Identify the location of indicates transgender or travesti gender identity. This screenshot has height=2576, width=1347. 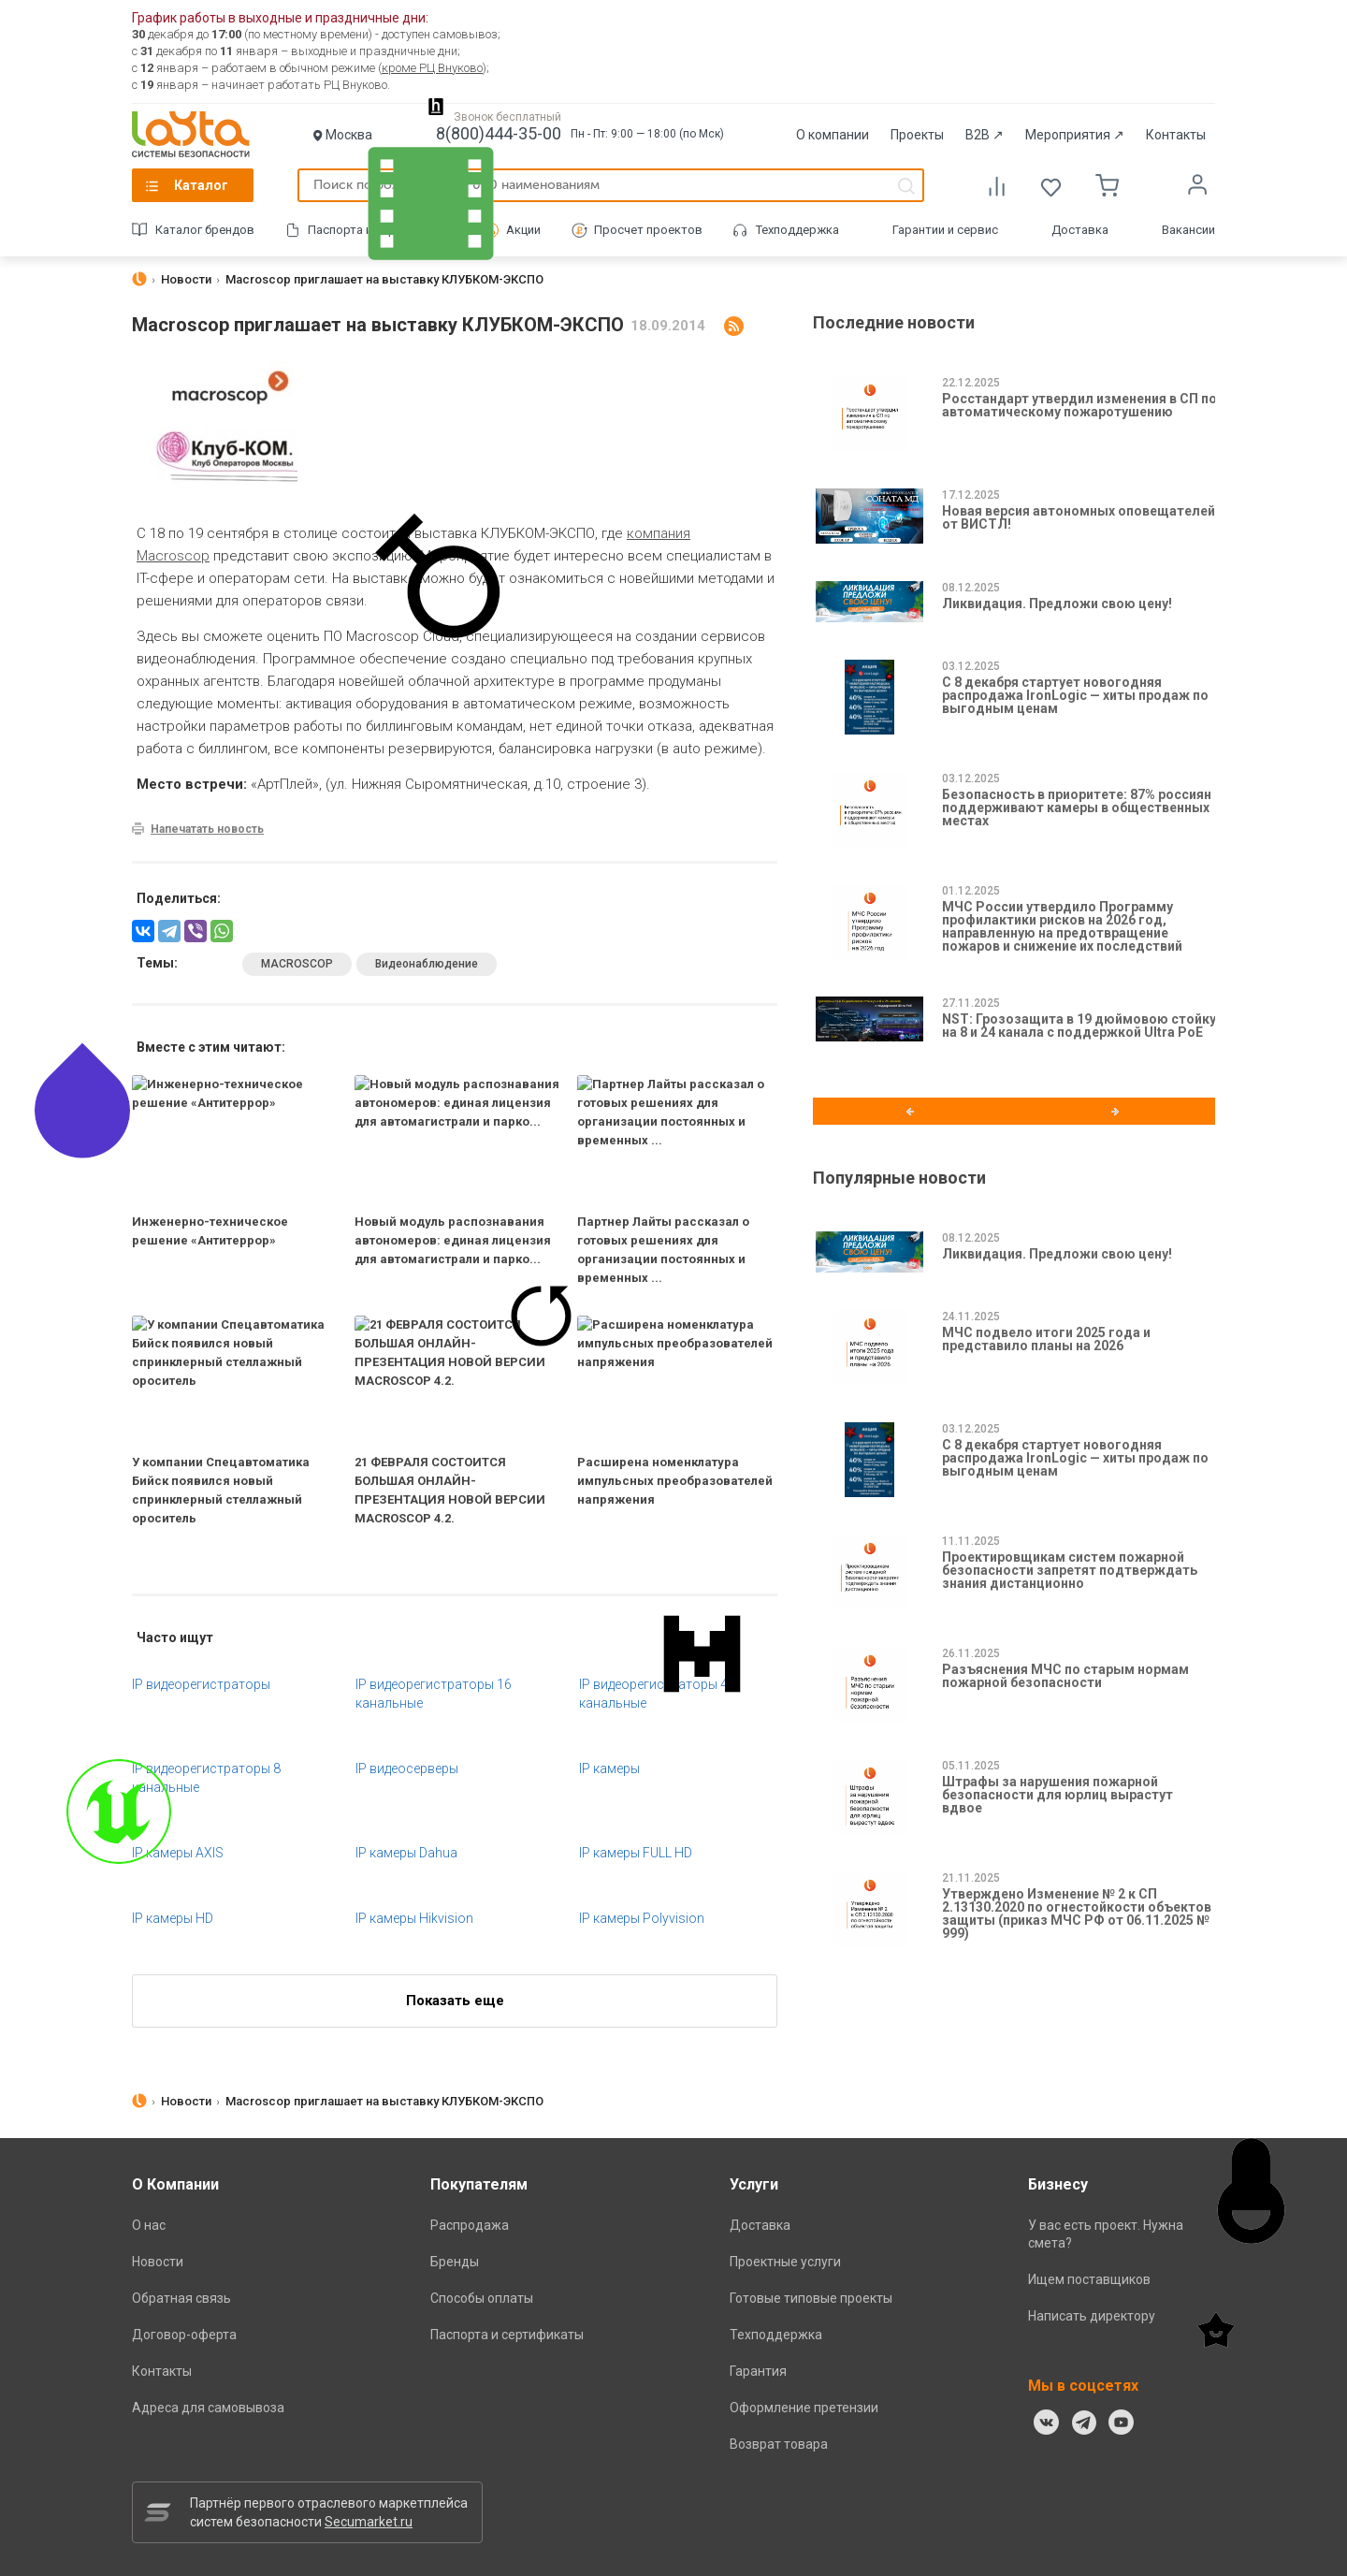
(444, 576).